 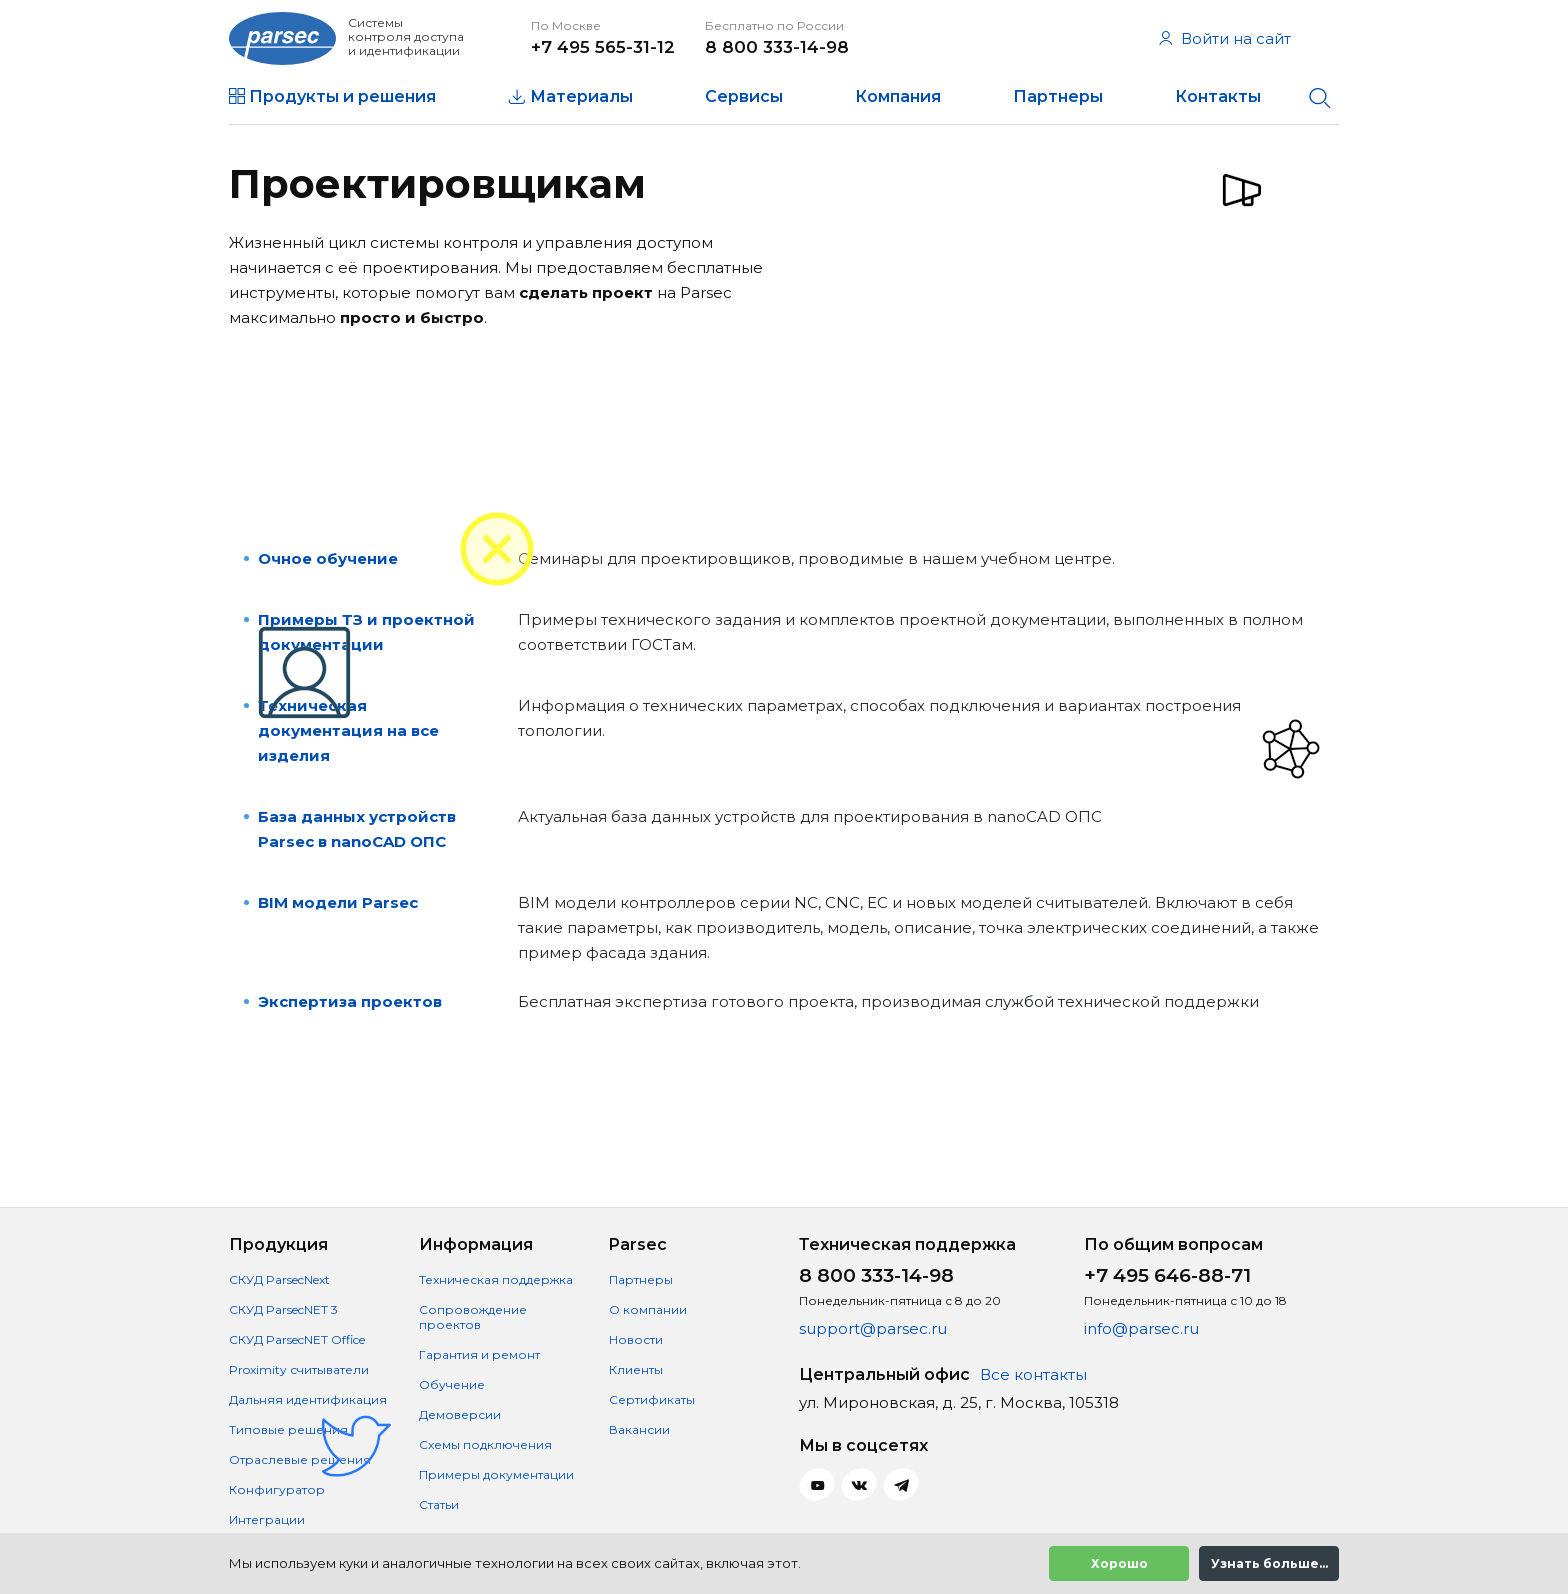 I want to click on access fediverse or federated social networks, so click(x=1290, y=749).